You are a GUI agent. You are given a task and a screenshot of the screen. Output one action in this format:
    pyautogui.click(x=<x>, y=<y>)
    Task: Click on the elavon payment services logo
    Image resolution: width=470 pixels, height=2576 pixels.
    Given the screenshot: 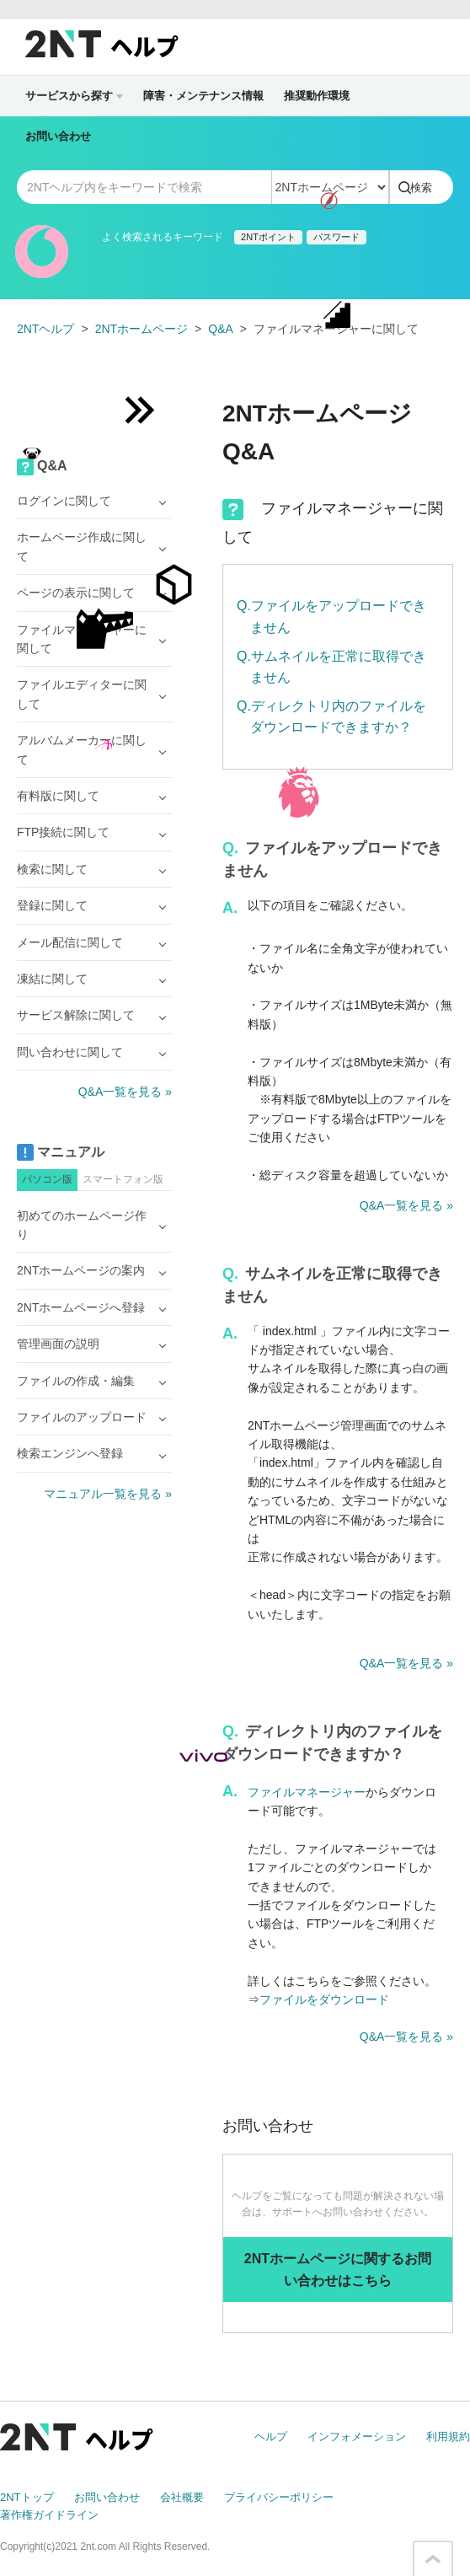 What is the action you would take?
    pyautogui.click(x=103, y=744)
    